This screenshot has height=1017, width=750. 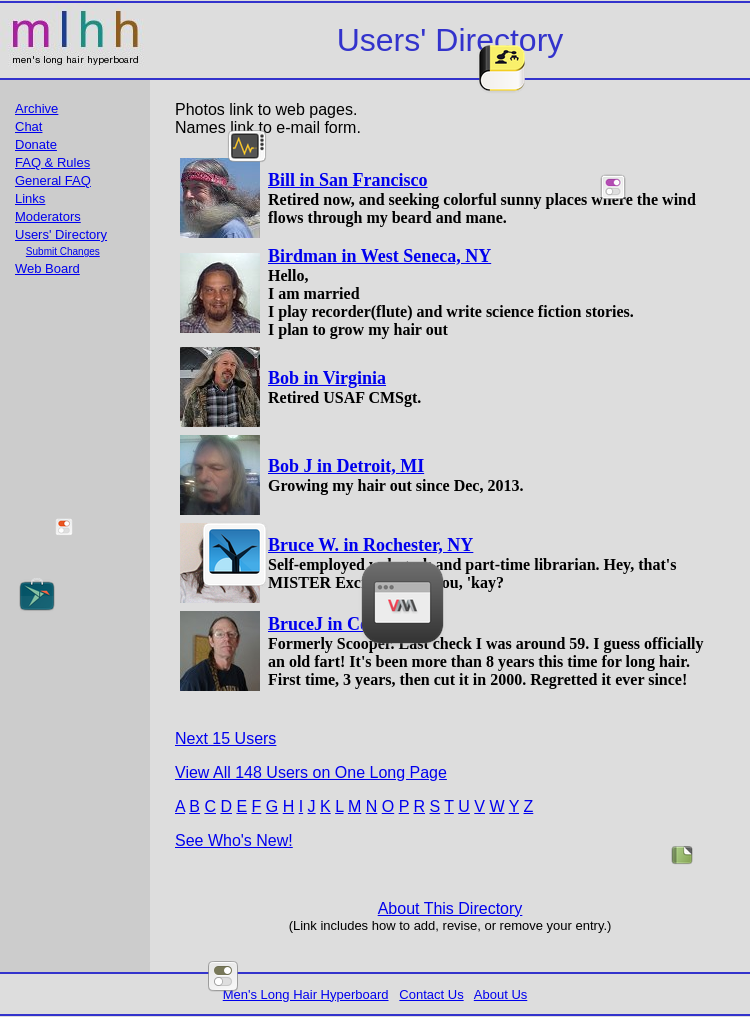 What do you see at coordinates (234, 554) in the screenshot?
I see `open shotwell photo manager` at bounding box center [234, 554].